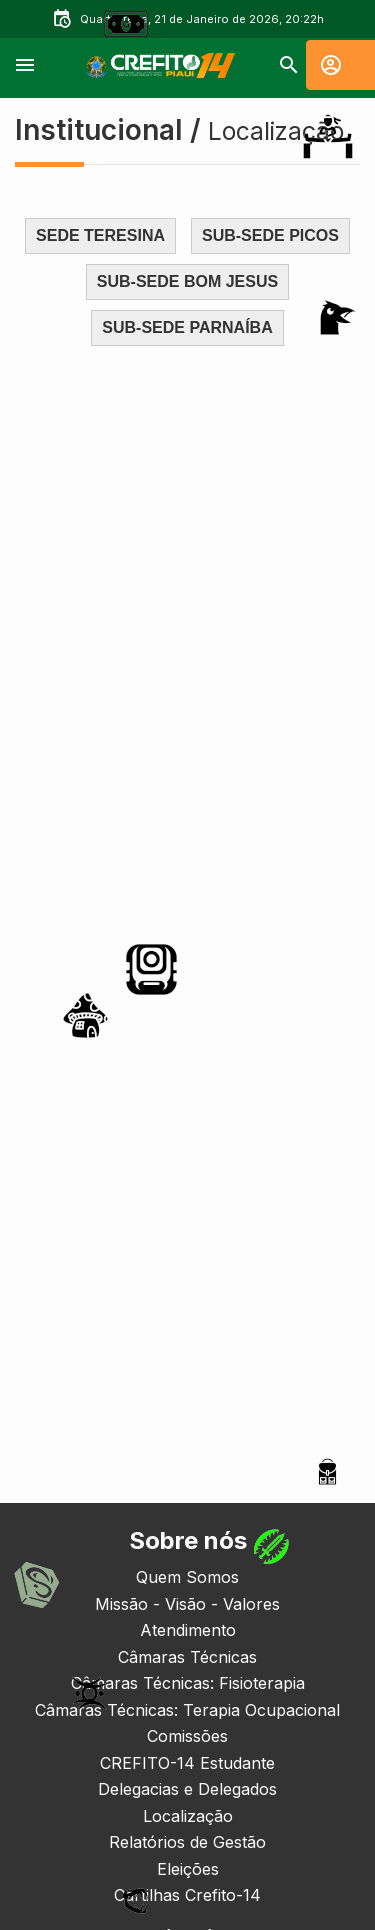 This screenshot has width=375, height=1930. What do you see at coordinates (328, 134) in the screenshot?
I see `flexibility or stretching exercise option` at bounding box center [328, 134].